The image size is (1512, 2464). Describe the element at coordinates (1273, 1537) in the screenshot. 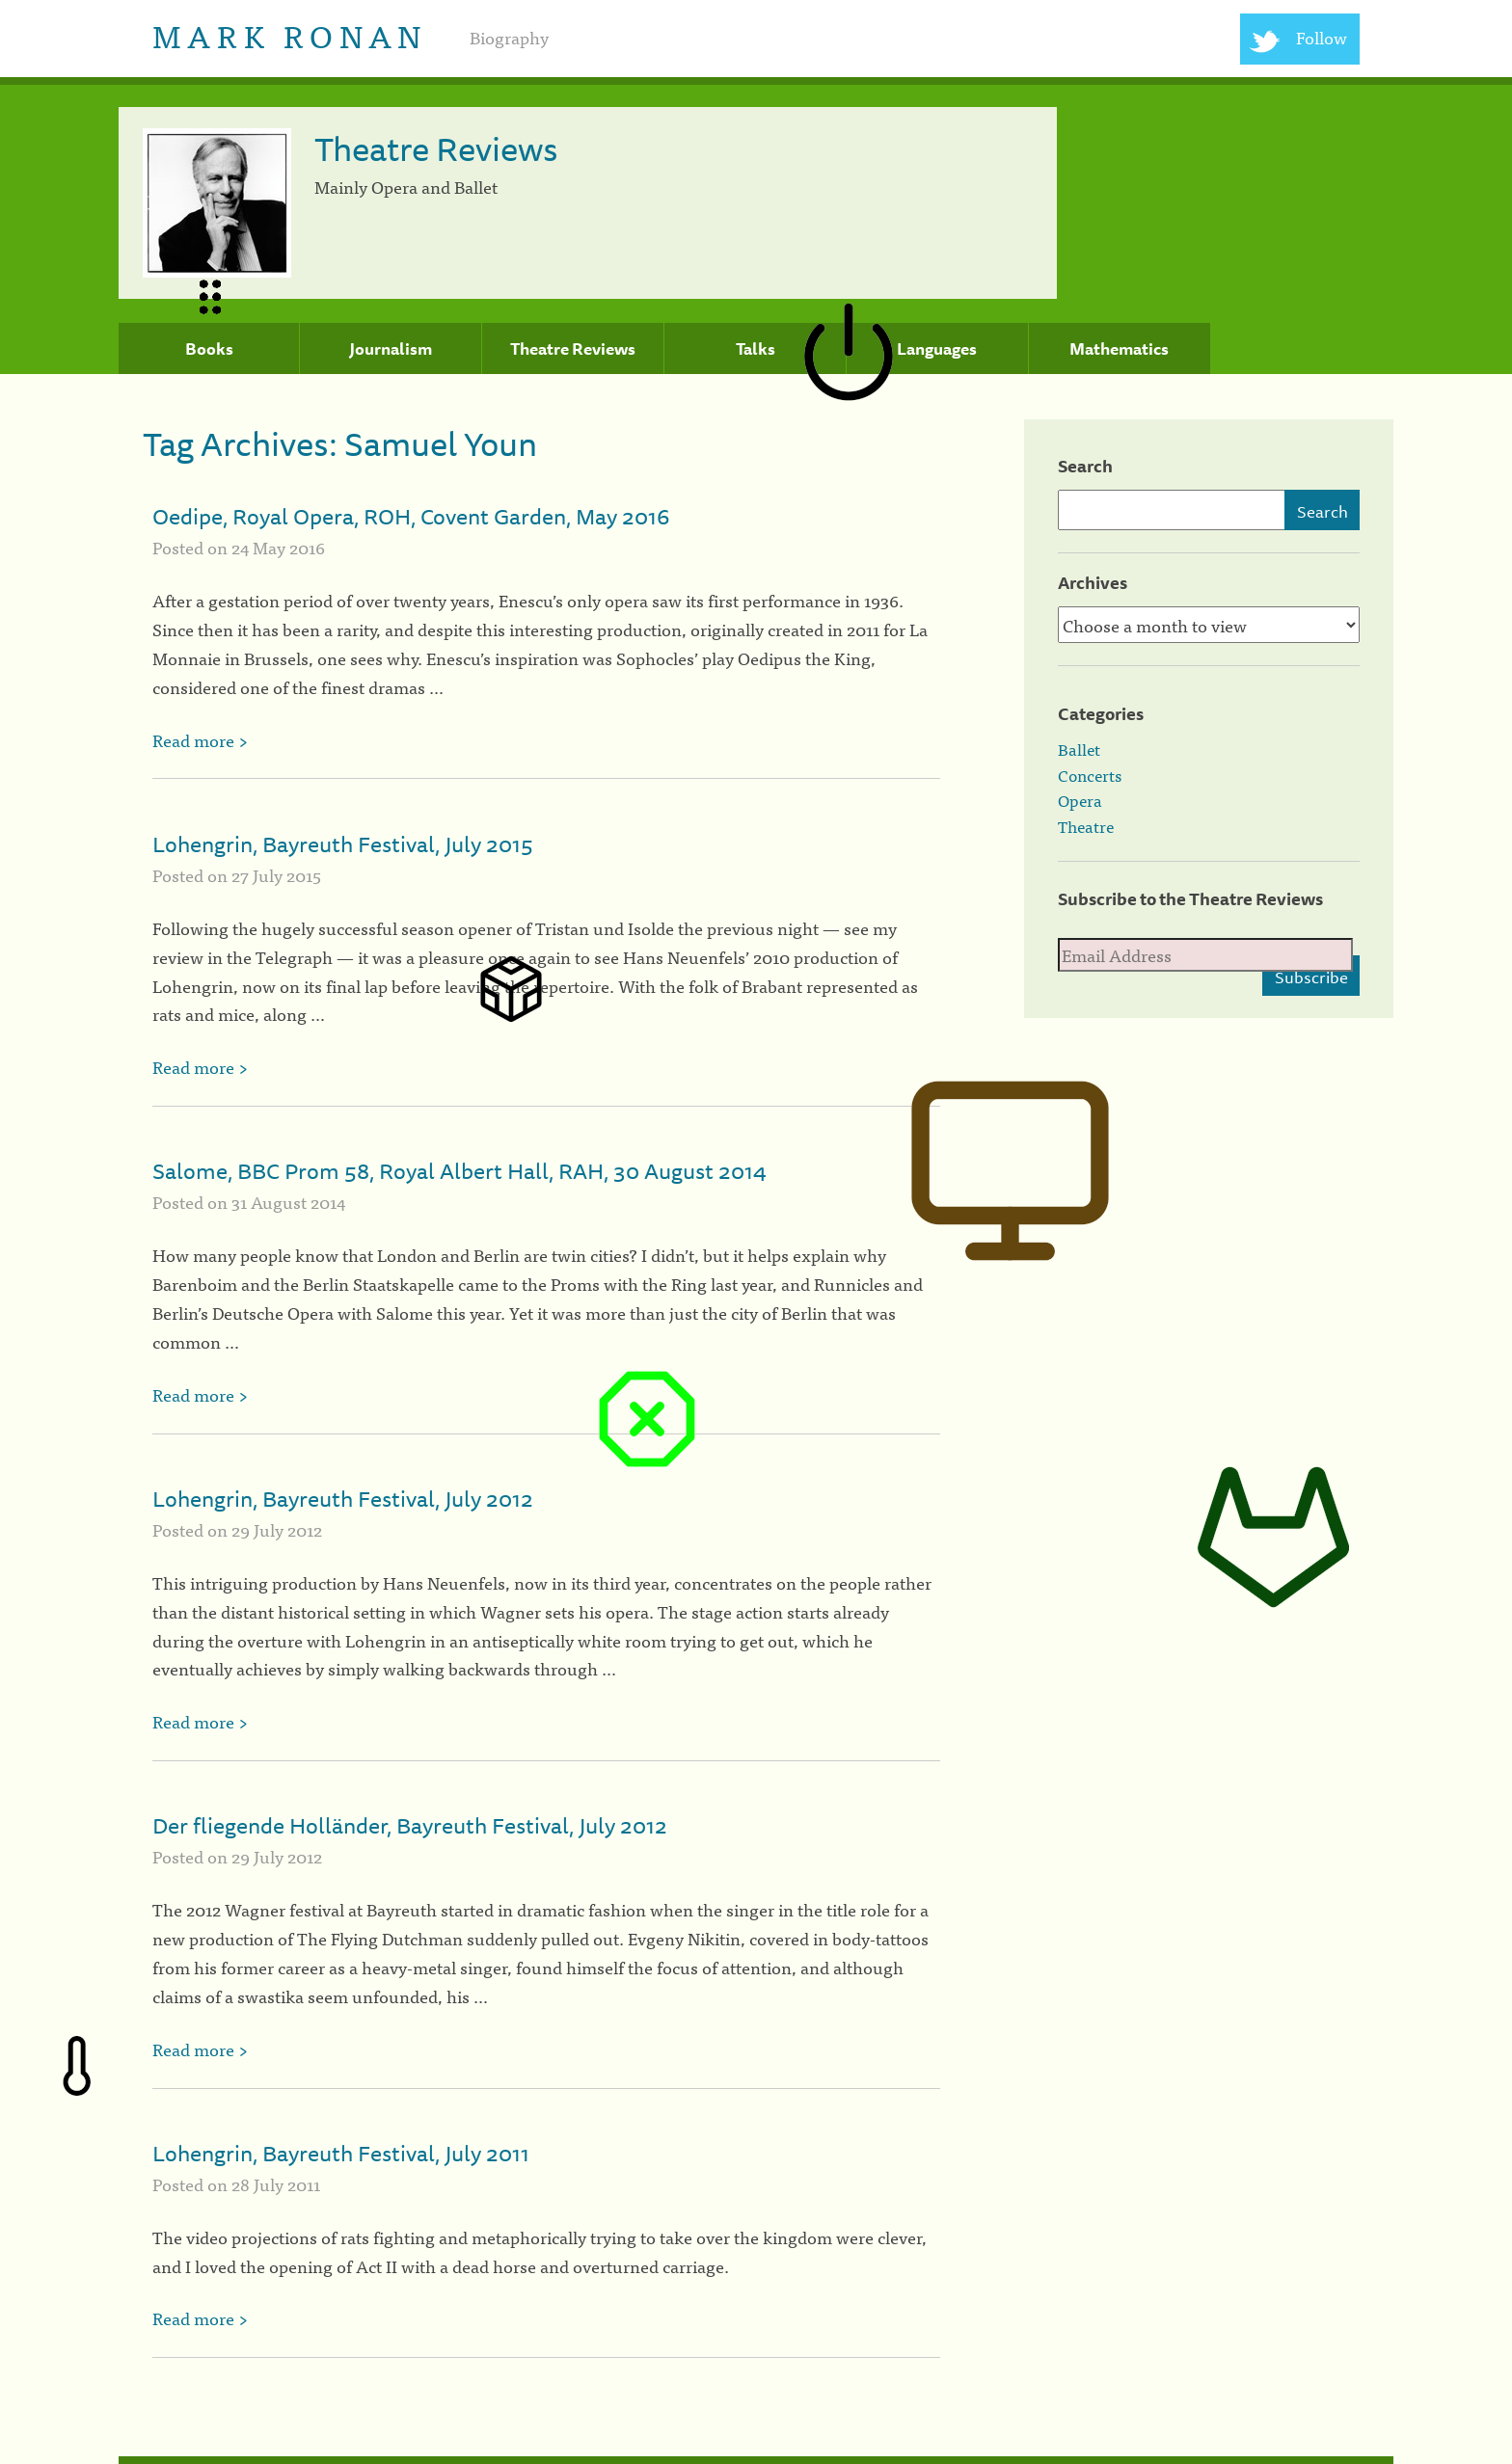

I see `open GitLab repository` at that location.